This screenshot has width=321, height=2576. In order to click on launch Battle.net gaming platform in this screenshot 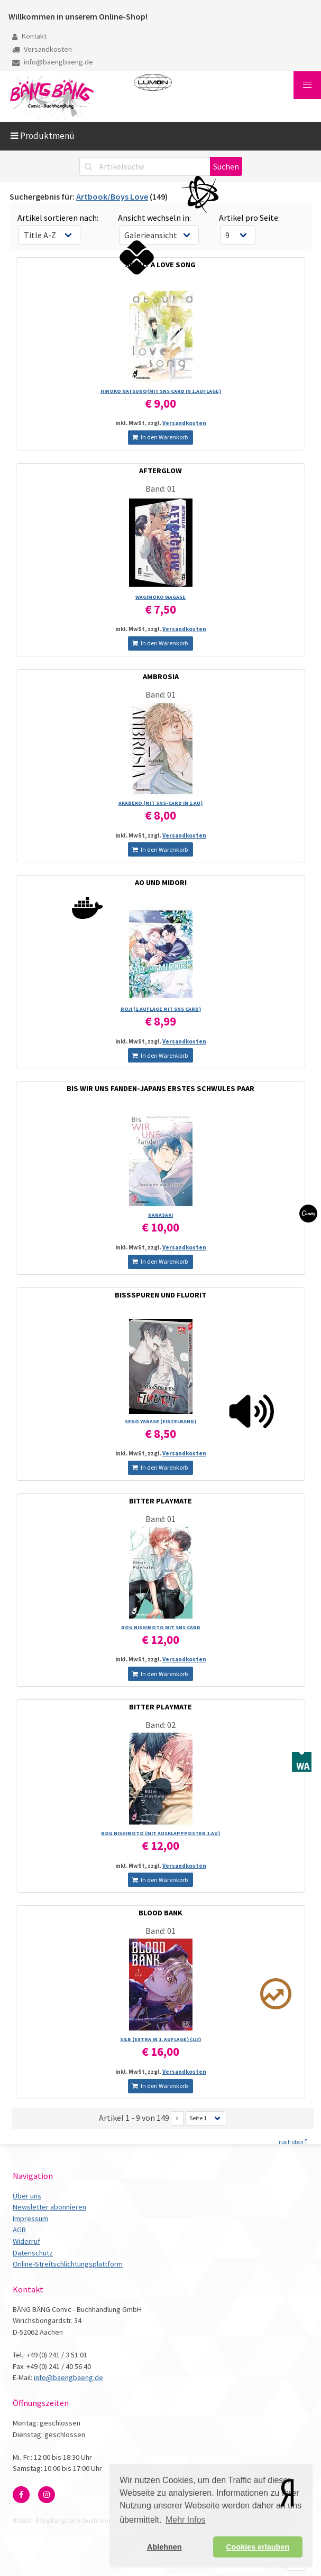, I will do `click(200, 194)`.